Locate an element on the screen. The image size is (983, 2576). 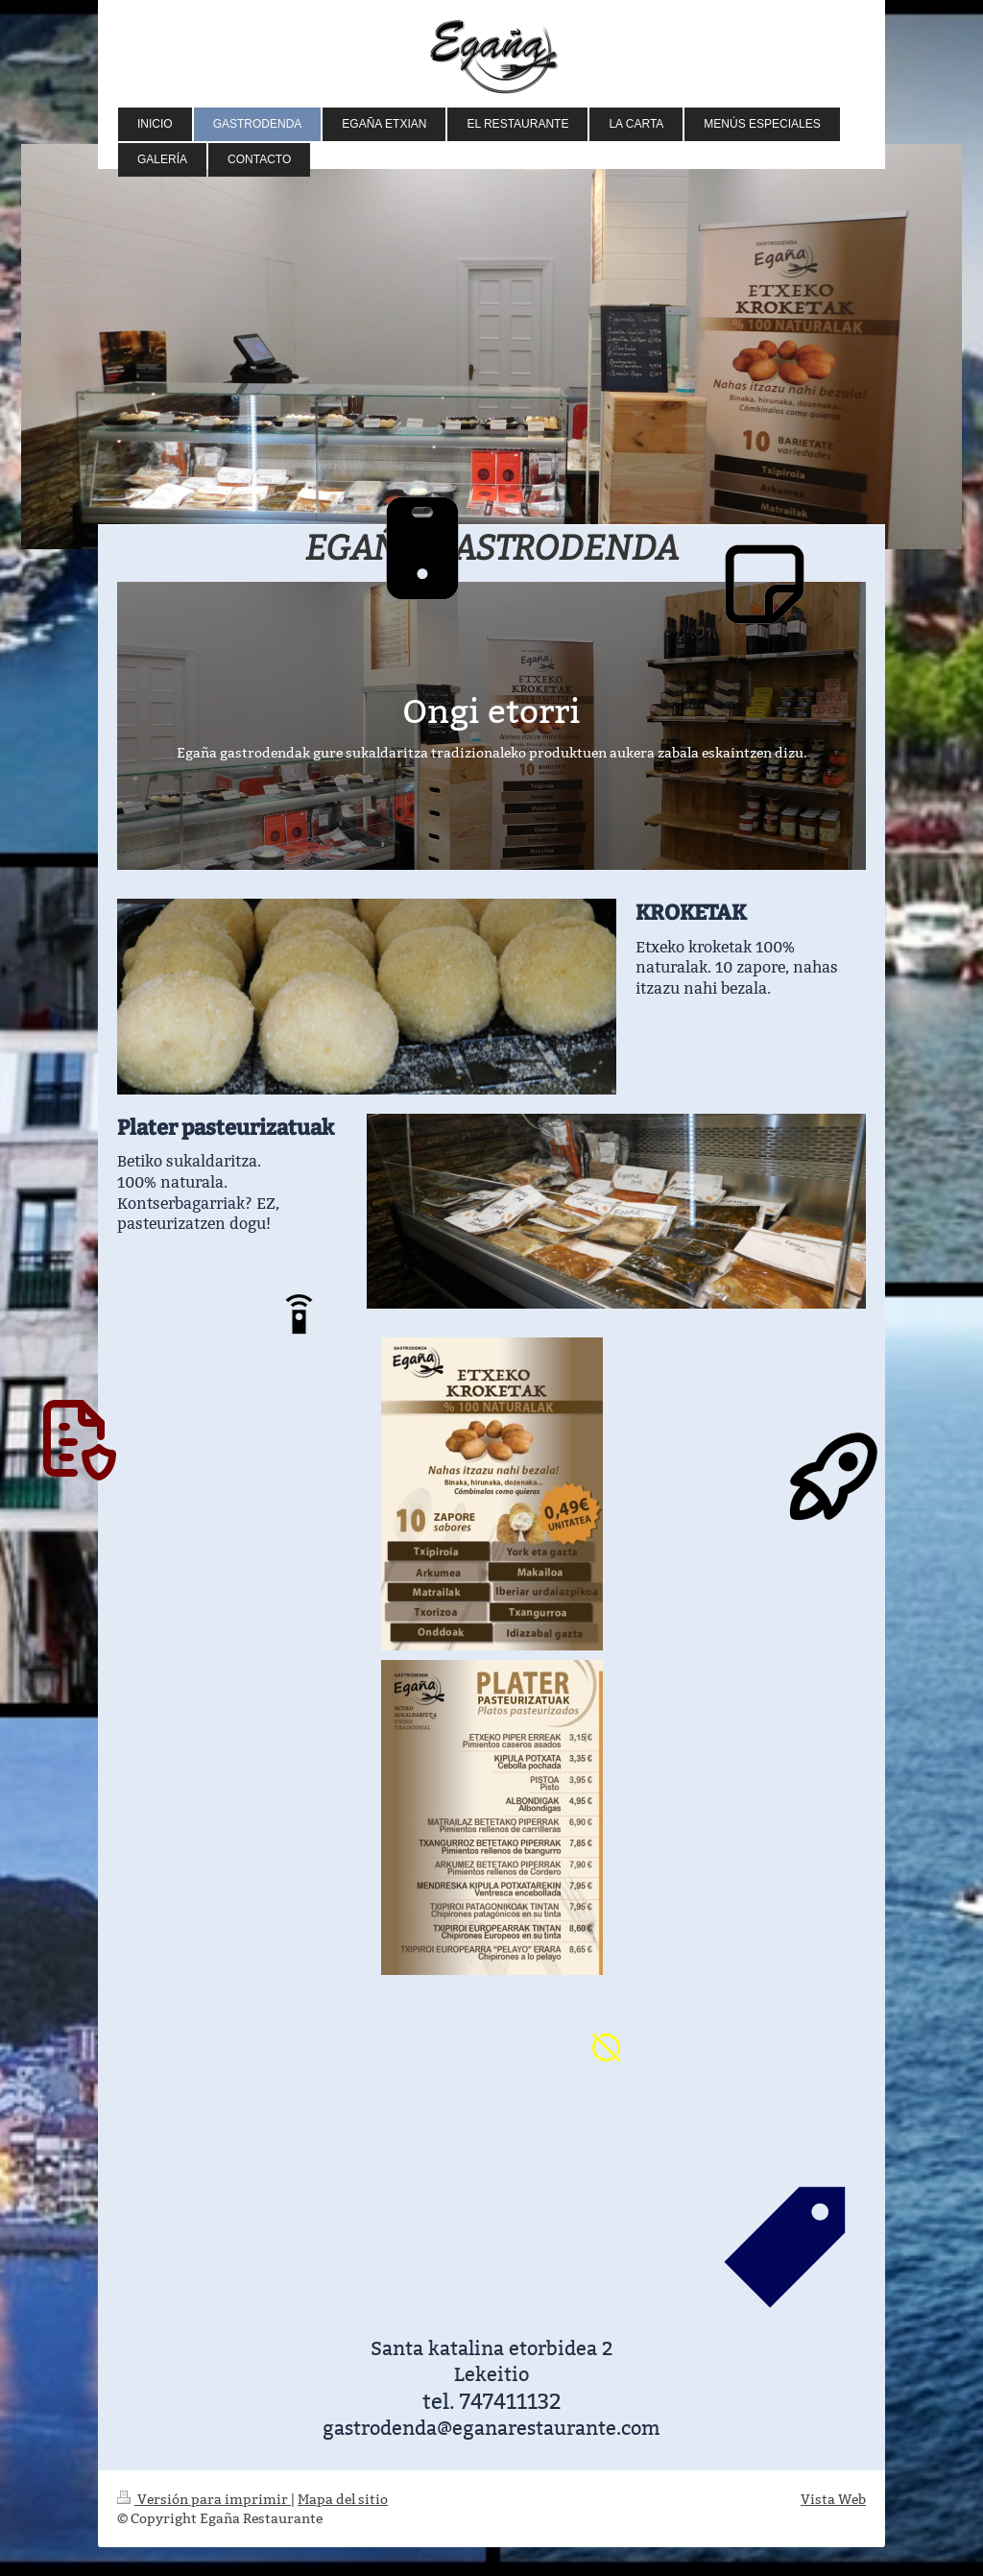
access remote control settings is located at coordinates (299, 1314).